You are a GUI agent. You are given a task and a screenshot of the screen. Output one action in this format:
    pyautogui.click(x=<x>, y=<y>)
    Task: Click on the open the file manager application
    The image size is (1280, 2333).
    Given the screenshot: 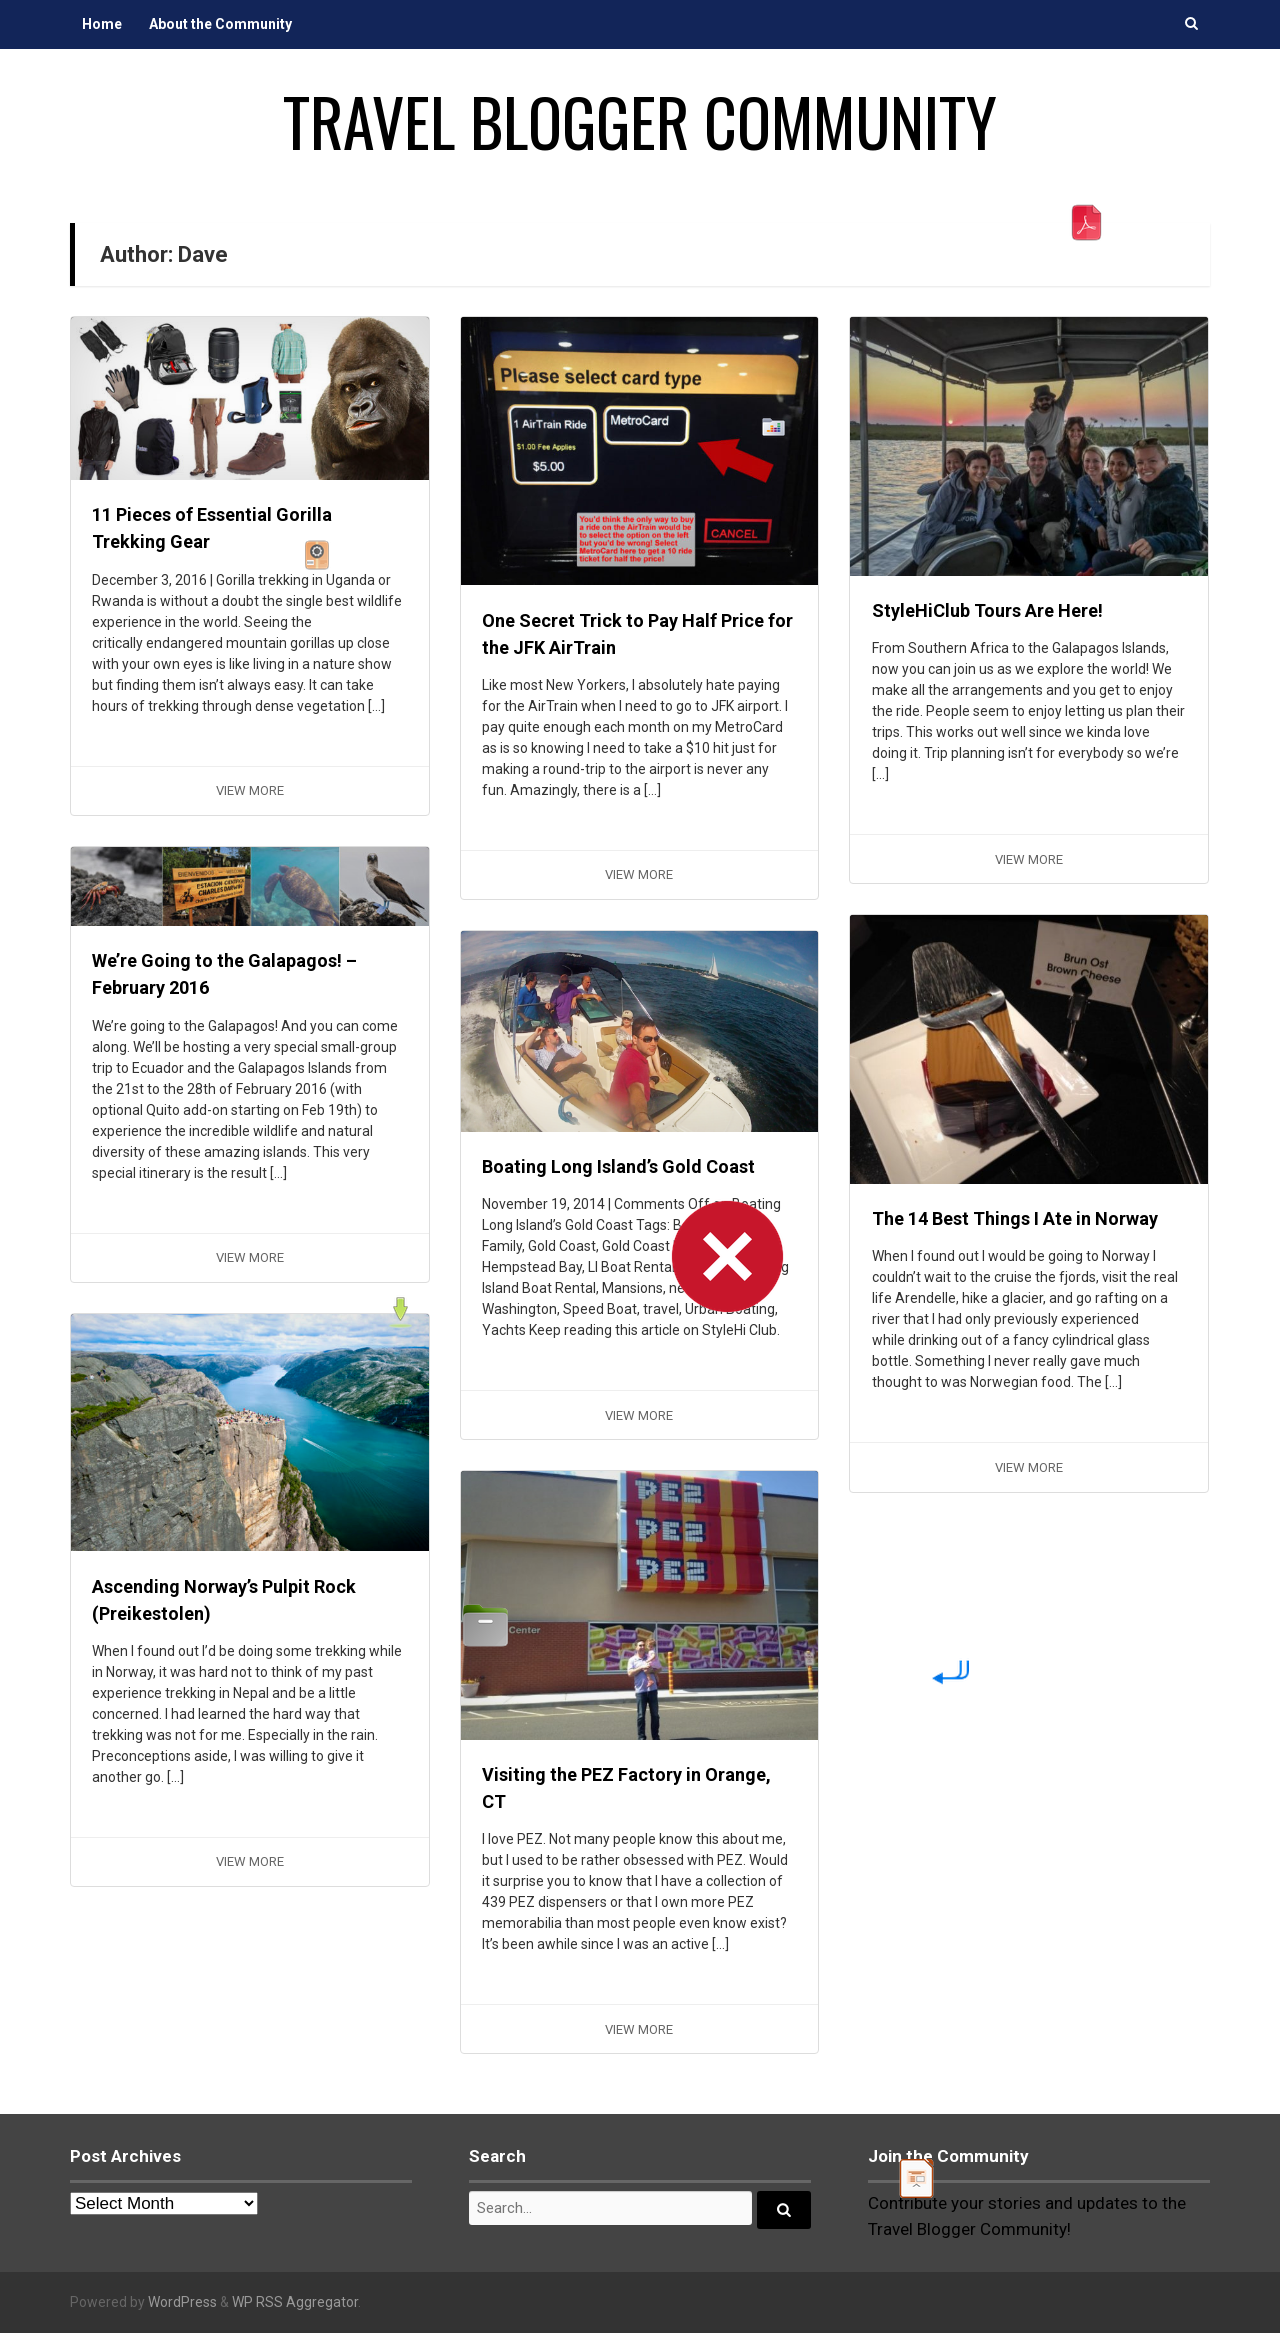 What is the action you would take?
    pyautogui.click(x=485, y=1625)
    